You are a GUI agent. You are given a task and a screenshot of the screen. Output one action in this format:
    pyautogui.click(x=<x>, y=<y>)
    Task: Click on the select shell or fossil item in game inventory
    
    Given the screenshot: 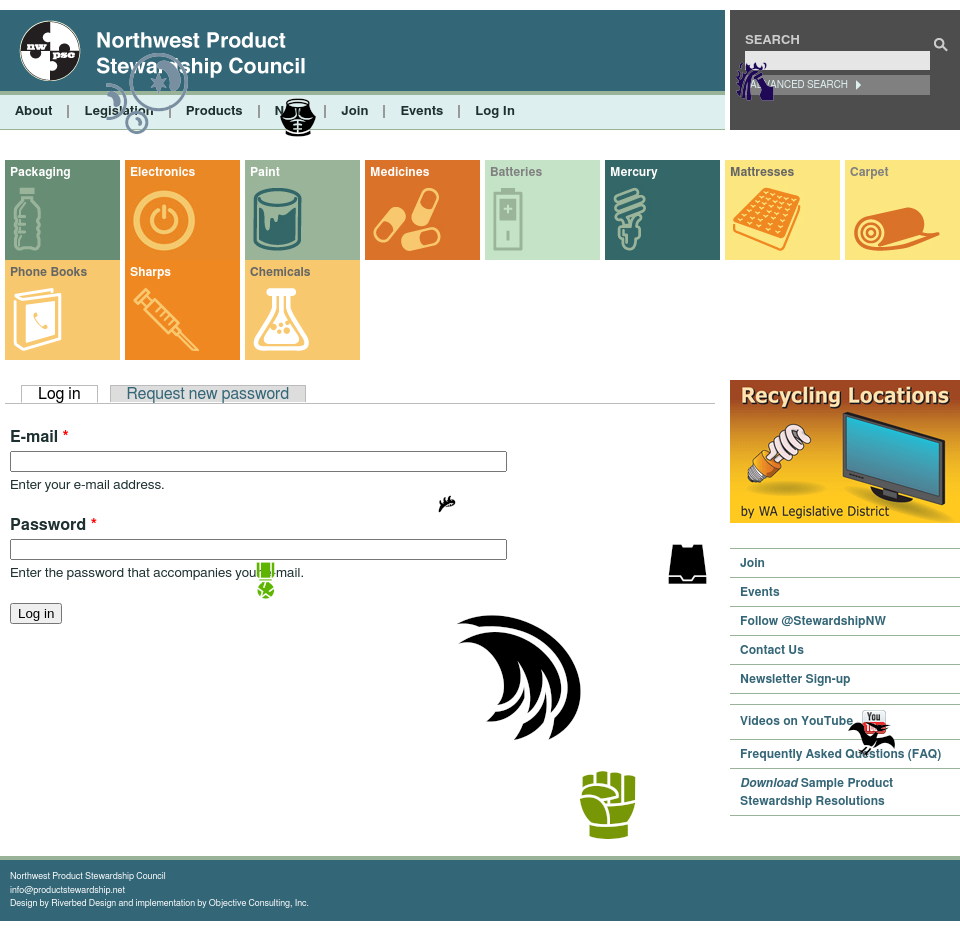 What is the action you would take?
    pyautogui.click(x=447, y=504)
    